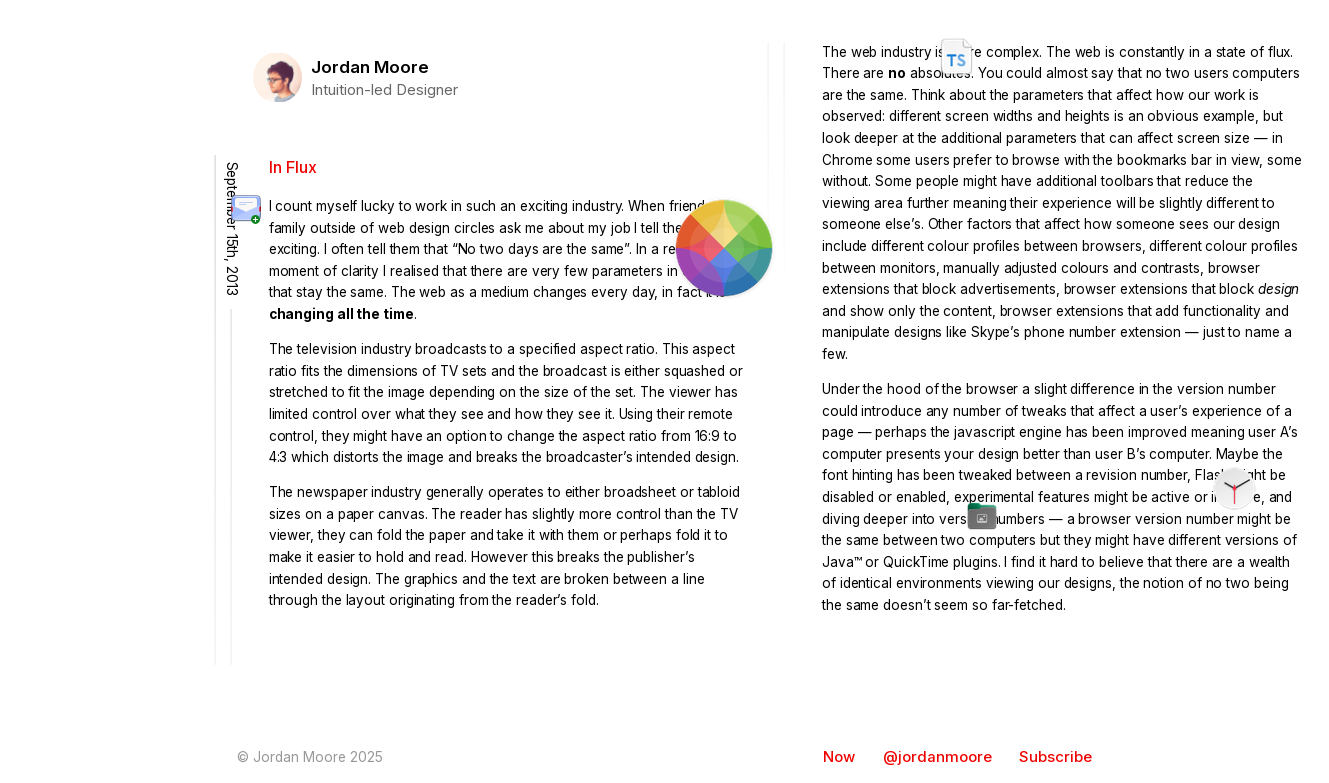 This screenshot has width=1329, height=783. I want to click on access date and time settings, so click(1234, 488).